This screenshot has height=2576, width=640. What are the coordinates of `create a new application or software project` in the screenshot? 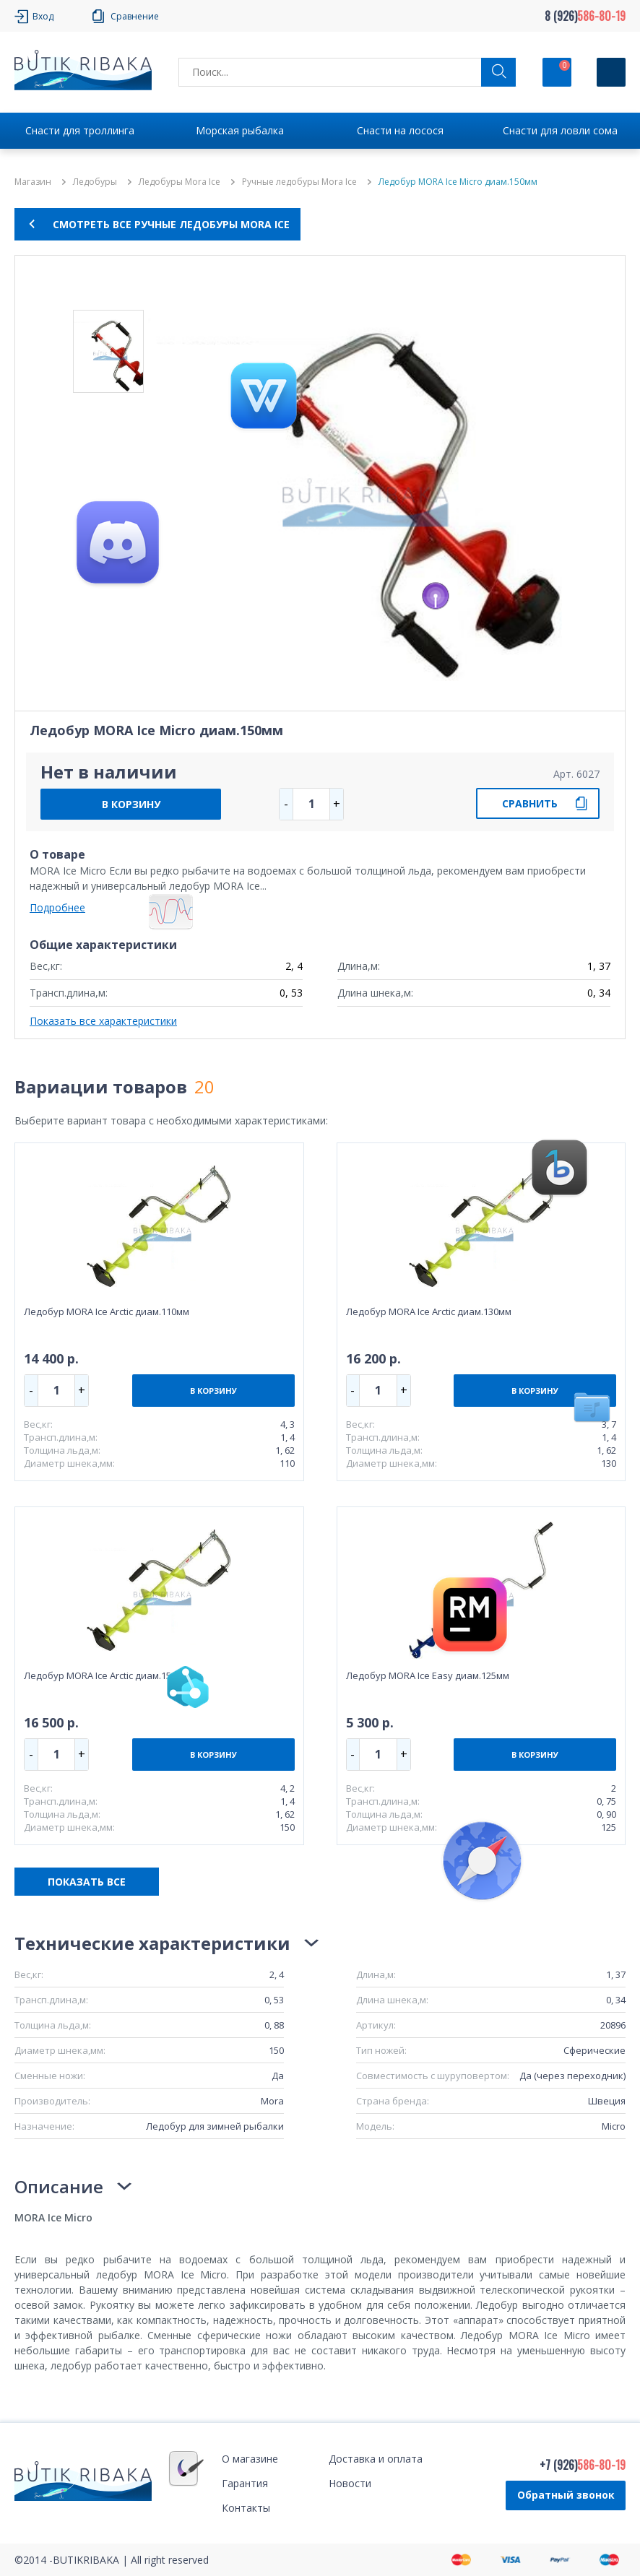 It's located at (186, 2468).